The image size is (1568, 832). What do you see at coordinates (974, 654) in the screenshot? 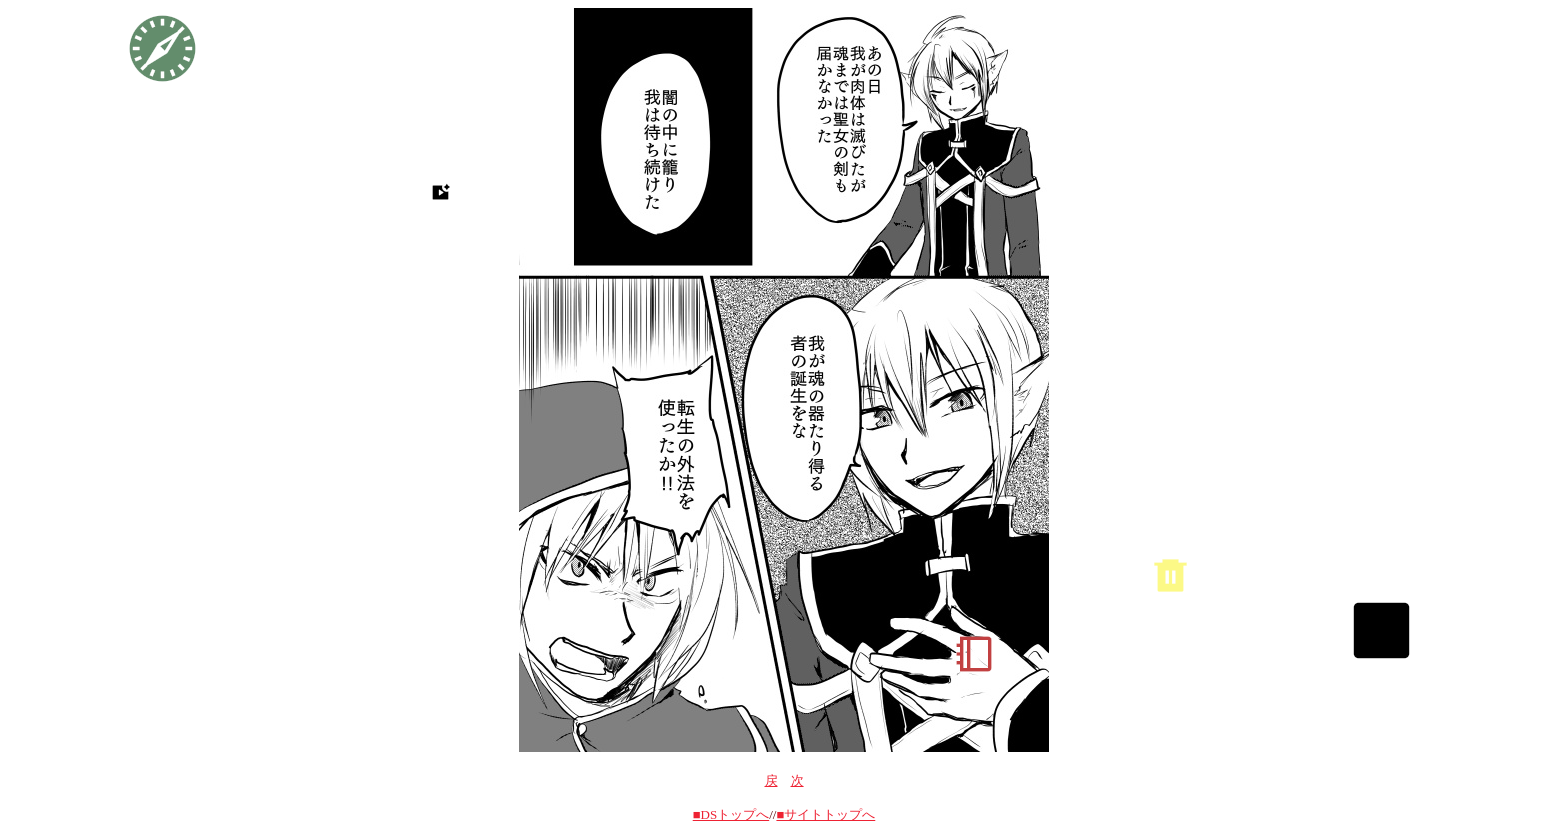
I see `view booklet or documentation` at bounding box center [974, 654].